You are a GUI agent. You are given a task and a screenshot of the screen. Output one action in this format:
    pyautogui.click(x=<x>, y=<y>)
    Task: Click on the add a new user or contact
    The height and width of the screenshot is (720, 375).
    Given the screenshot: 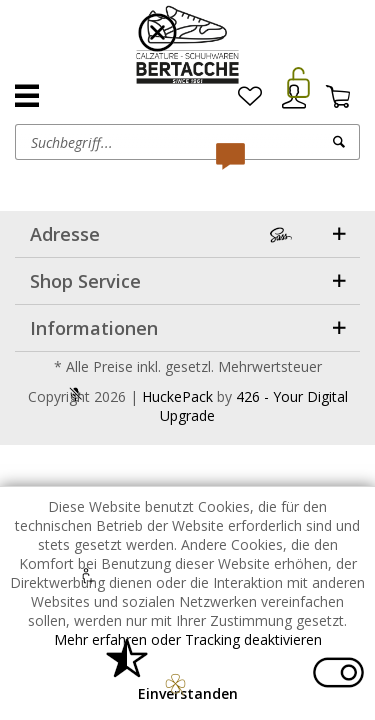 What is the action you would take?
    pyautogui.click(x=86, y=576)
    